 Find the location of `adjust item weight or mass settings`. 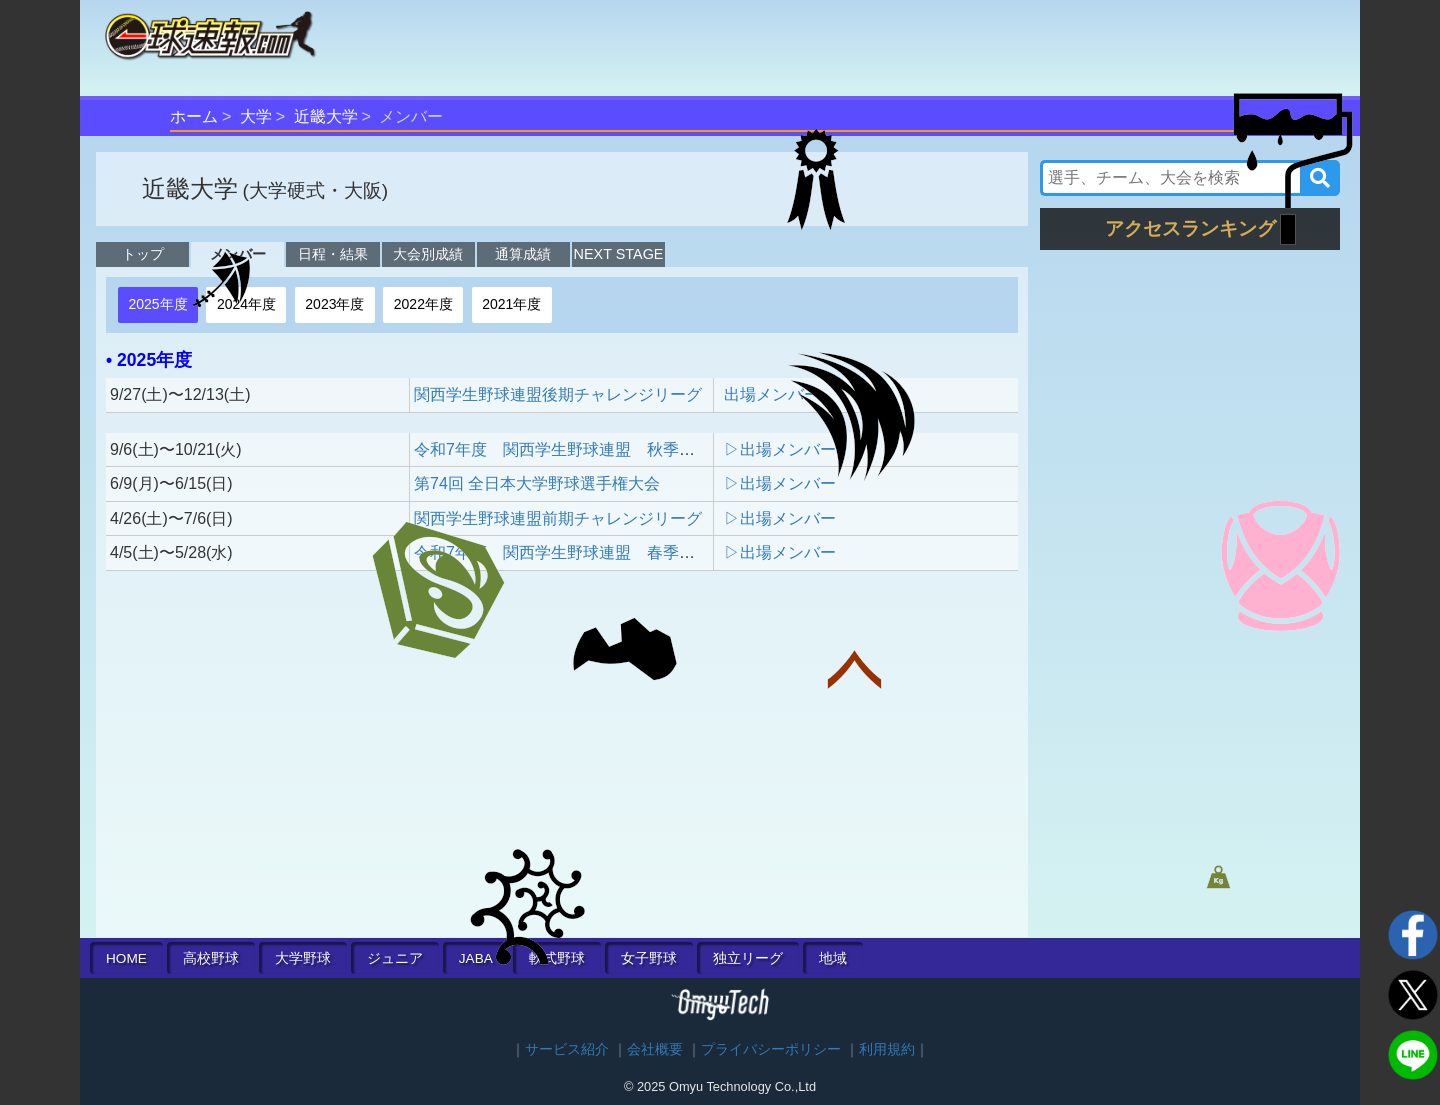

adjust item weight or mass settings is located at coordinates (1218, 876).